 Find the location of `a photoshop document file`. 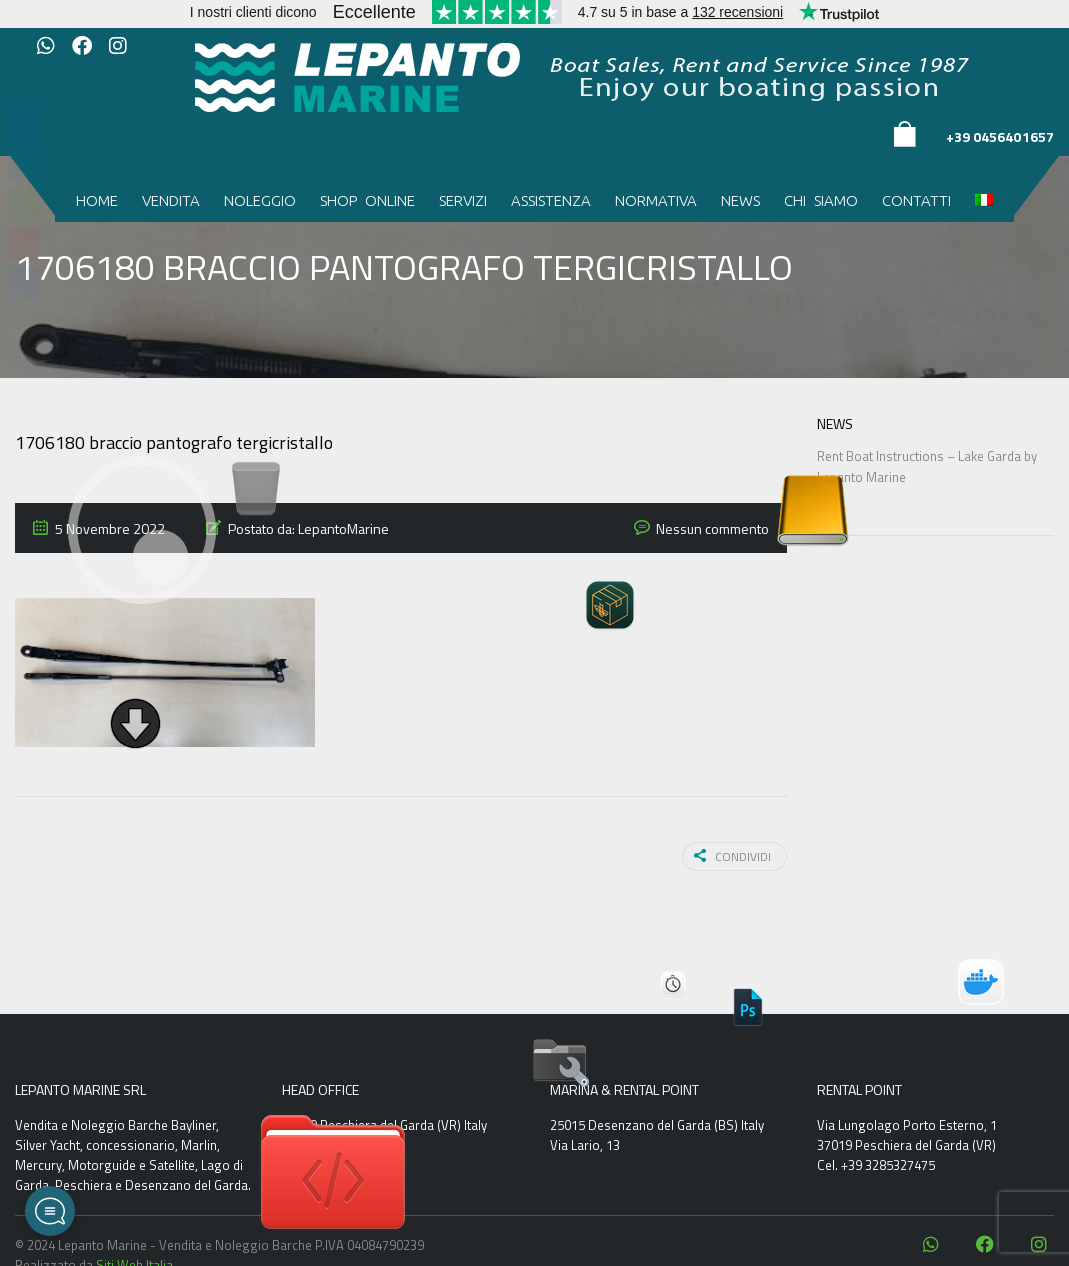

a photoshop document file is located at coordinates (748, 1007).